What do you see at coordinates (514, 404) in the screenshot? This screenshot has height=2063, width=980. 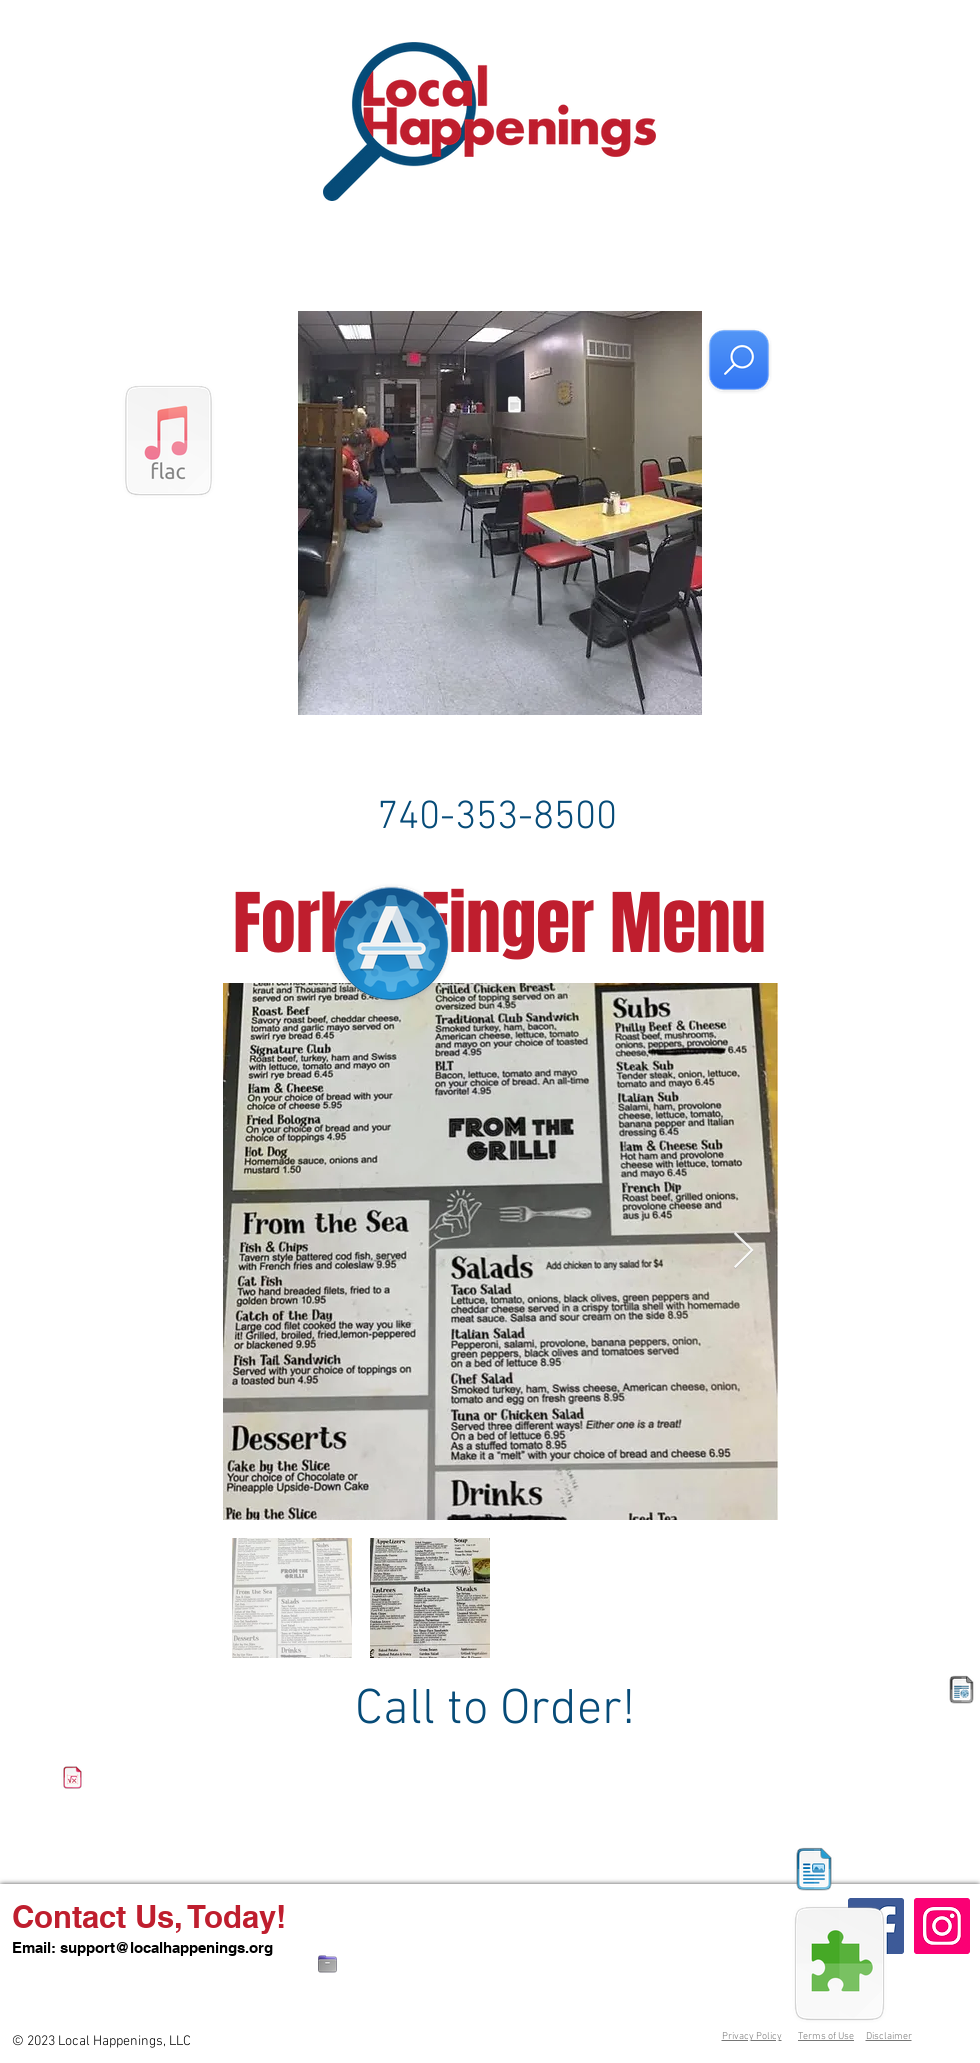 I see `open a text file` at bounding box center [514, 404].